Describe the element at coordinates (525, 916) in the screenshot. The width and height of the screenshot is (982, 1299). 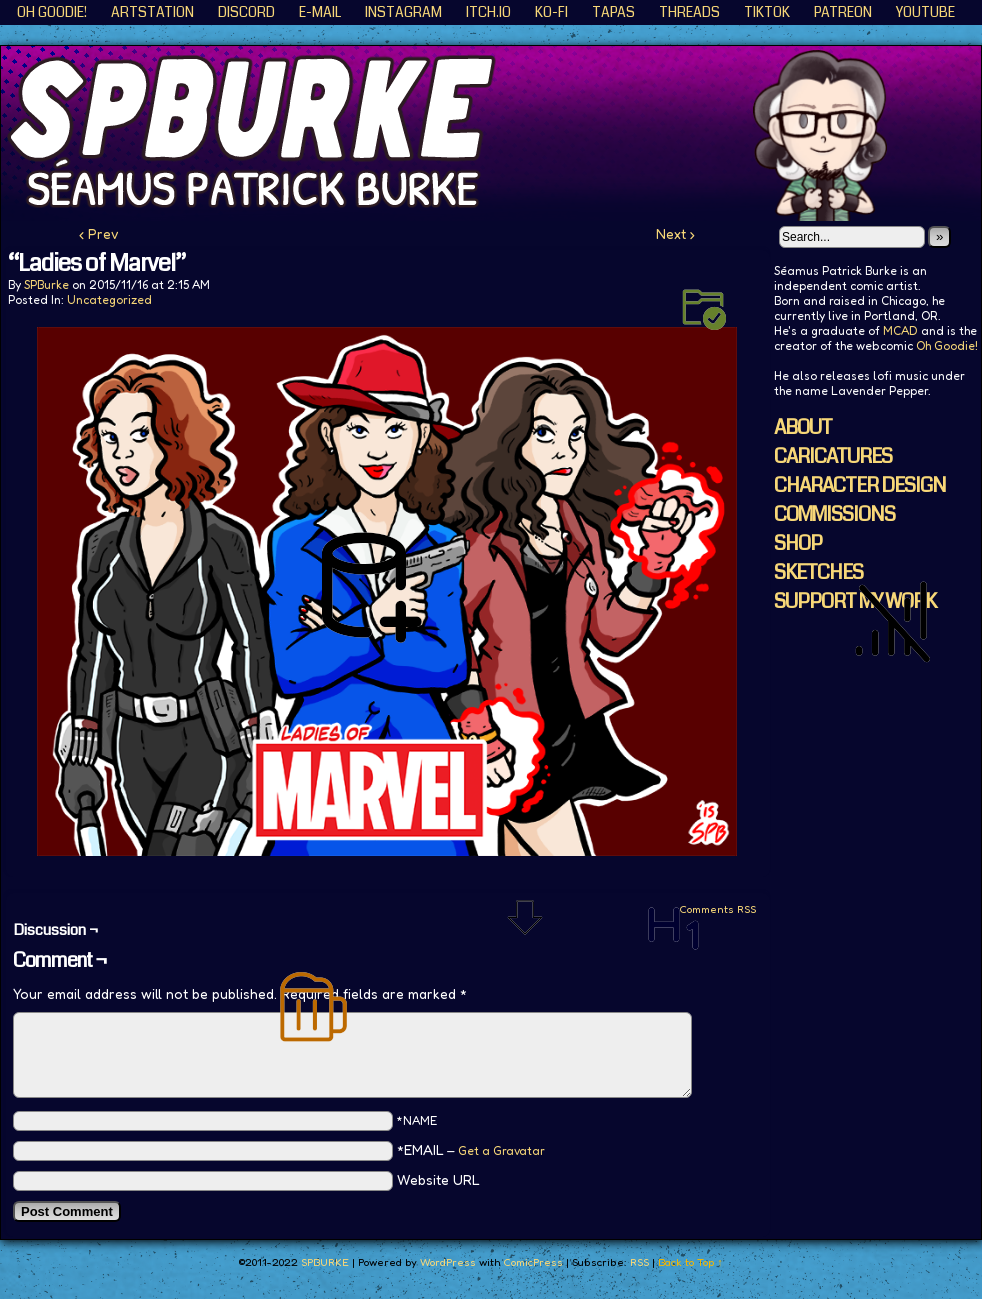
I see `download a file or content` at that location.